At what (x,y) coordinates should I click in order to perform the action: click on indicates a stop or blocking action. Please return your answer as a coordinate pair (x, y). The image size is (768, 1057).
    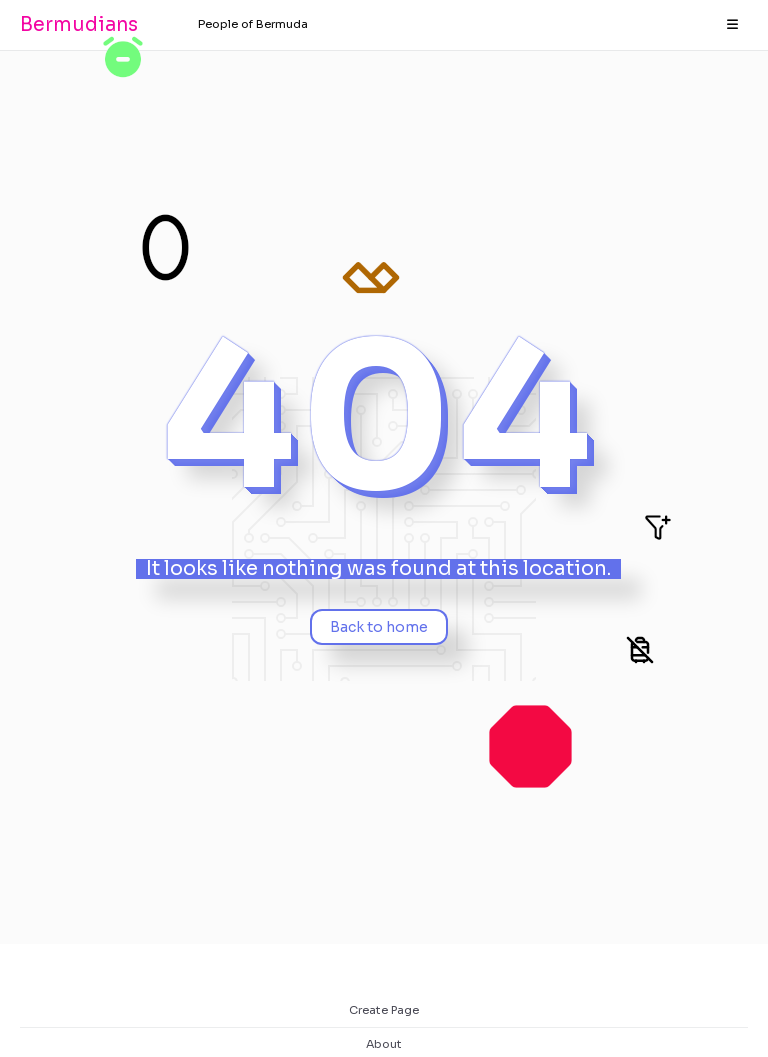
    Looking at the image, I should click on (530, 746).